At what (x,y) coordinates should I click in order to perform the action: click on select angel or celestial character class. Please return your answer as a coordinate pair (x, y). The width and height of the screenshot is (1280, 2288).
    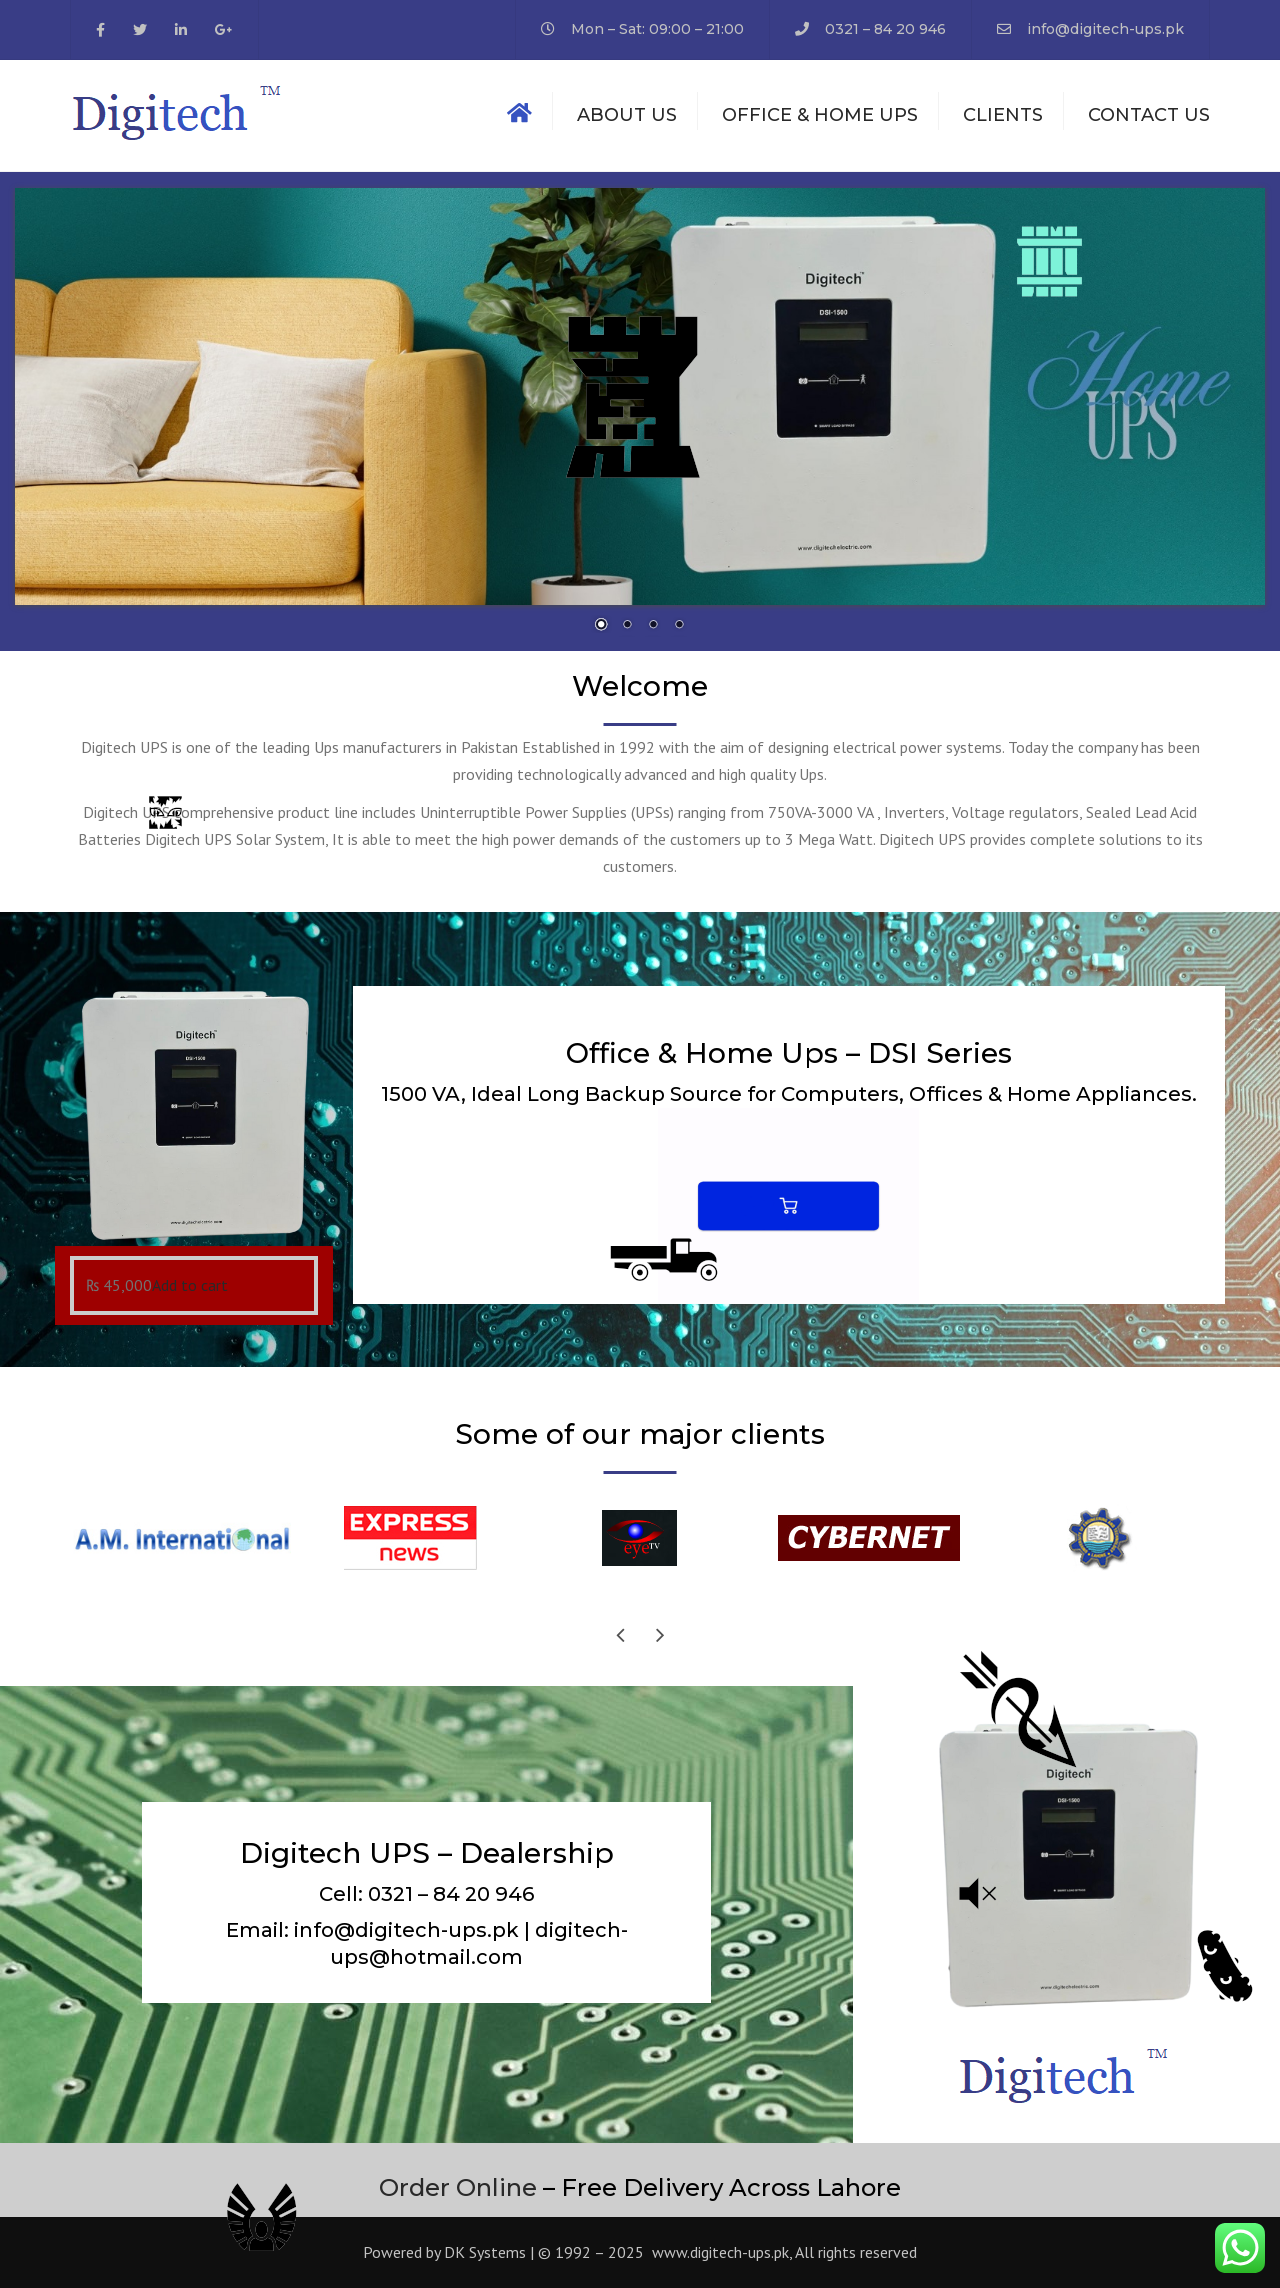
    Looking at the image, I should click on (261, 2216).